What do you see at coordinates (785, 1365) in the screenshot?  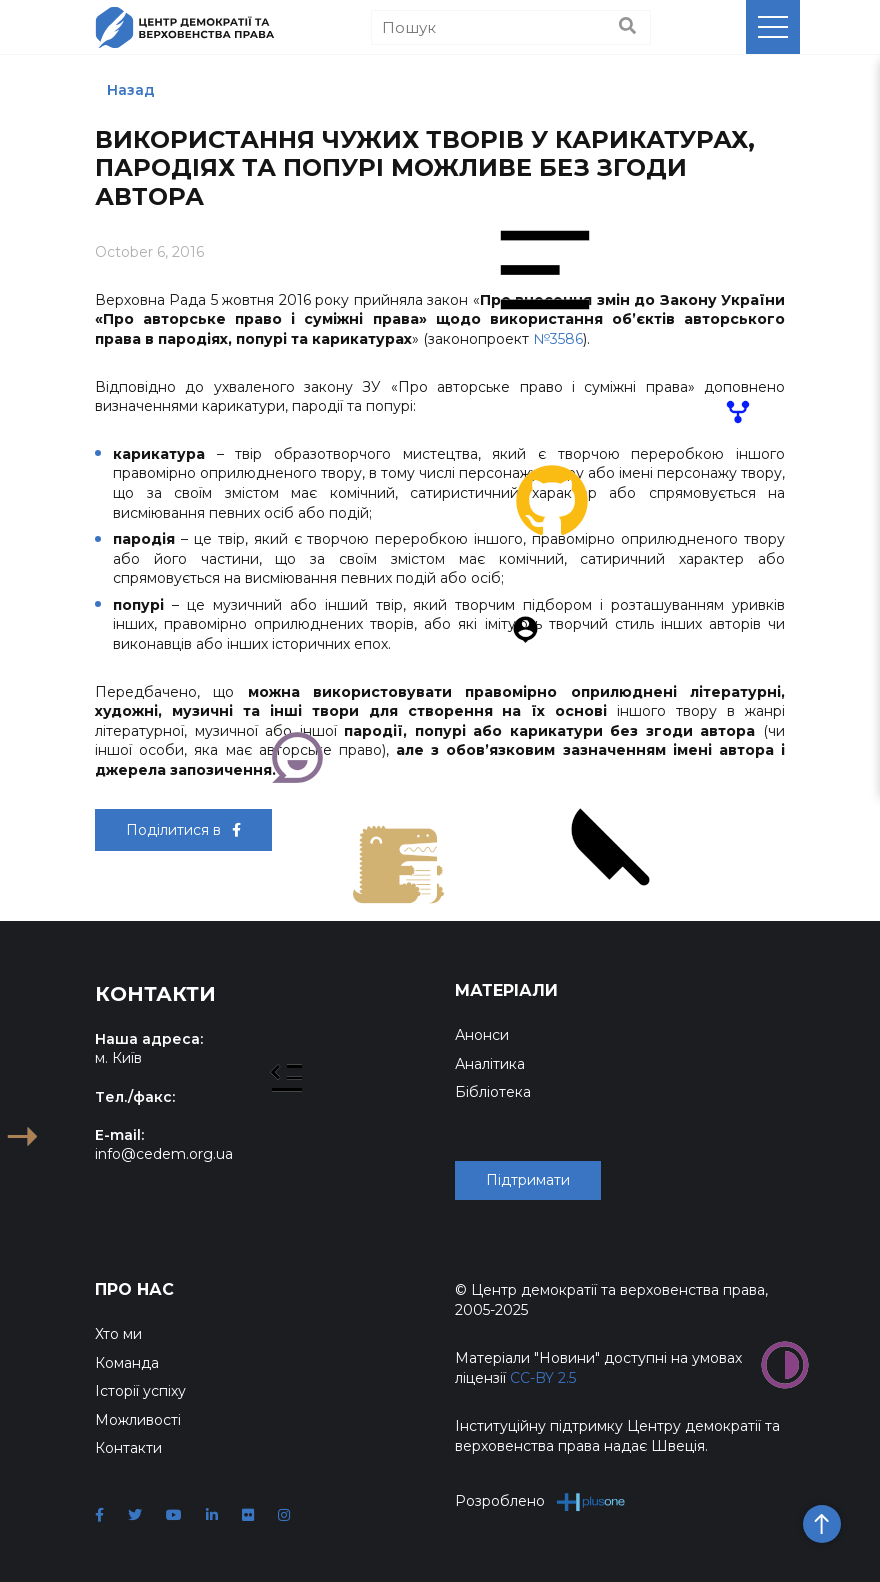 I see `adjust display contrast settings` at bounding box center [785, 1365].